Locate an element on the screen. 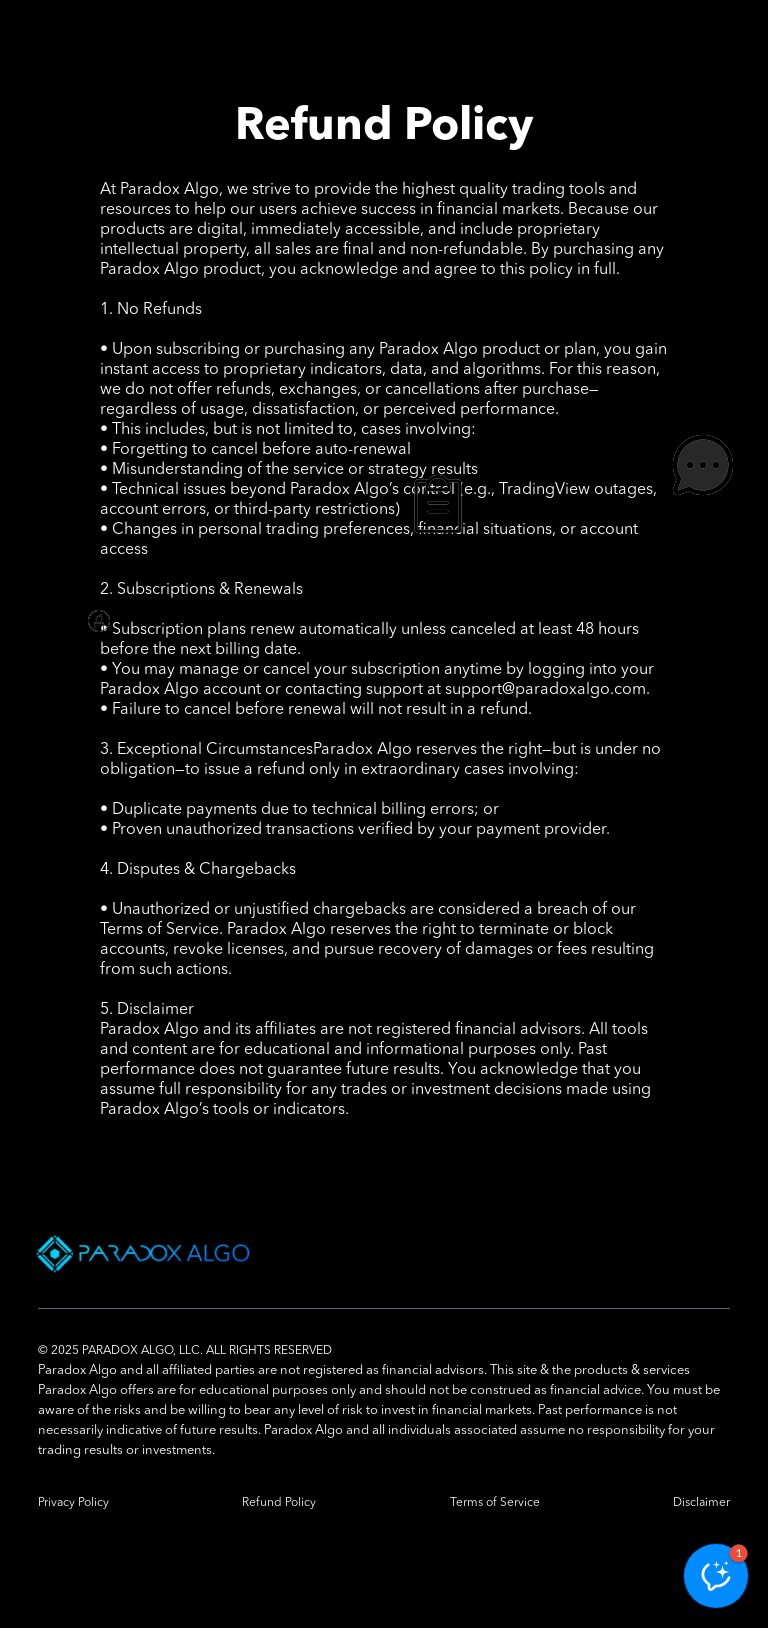  highlight or mark selected text is located at coordinates (99, 621).